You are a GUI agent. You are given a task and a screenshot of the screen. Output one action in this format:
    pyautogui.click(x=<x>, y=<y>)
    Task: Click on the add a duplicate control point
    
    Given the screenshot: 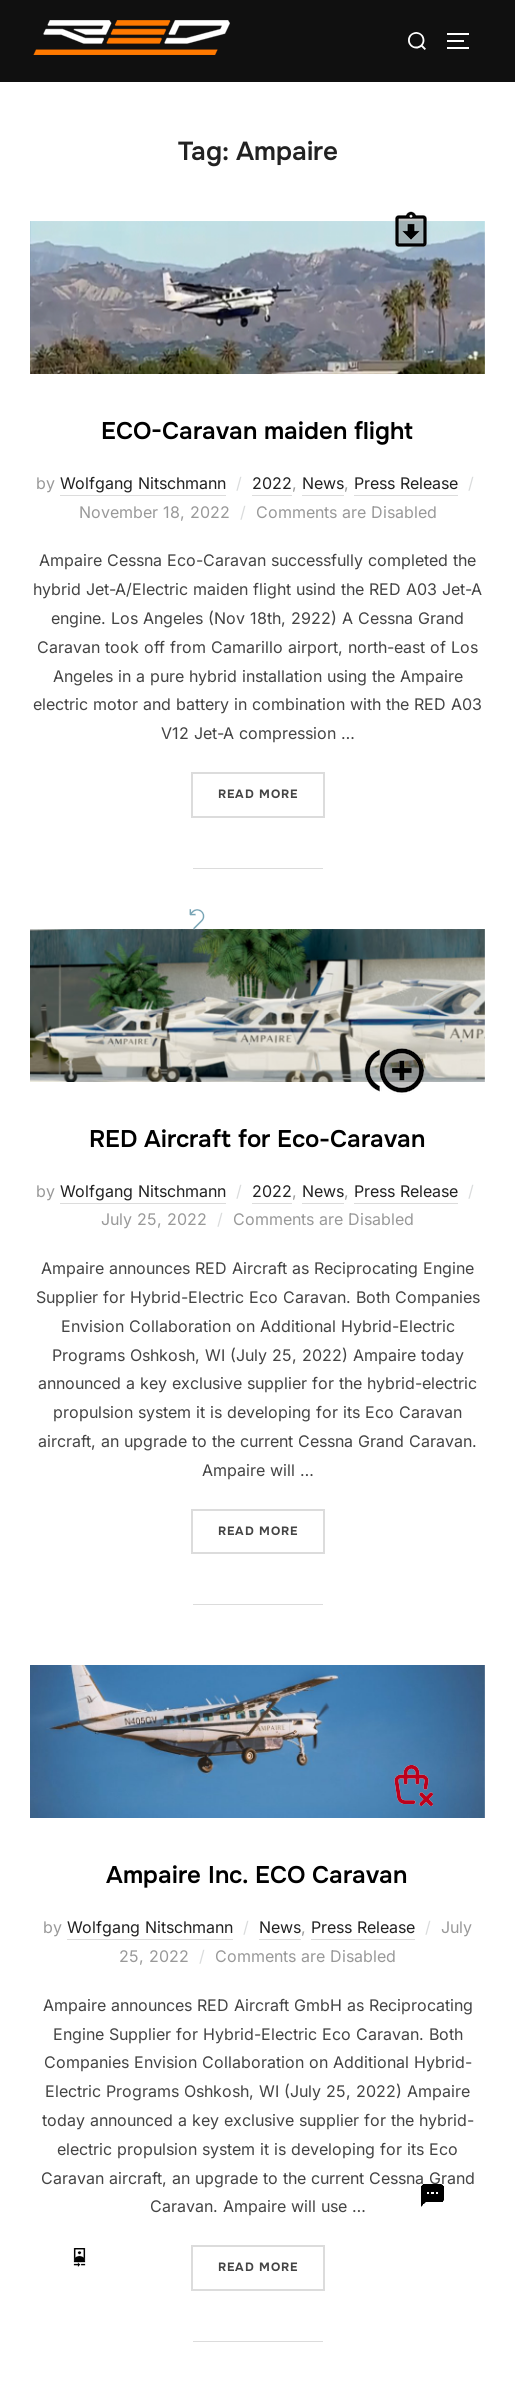 What is the action you would take?
    pyautogui.click(x=394, y=1070)
    